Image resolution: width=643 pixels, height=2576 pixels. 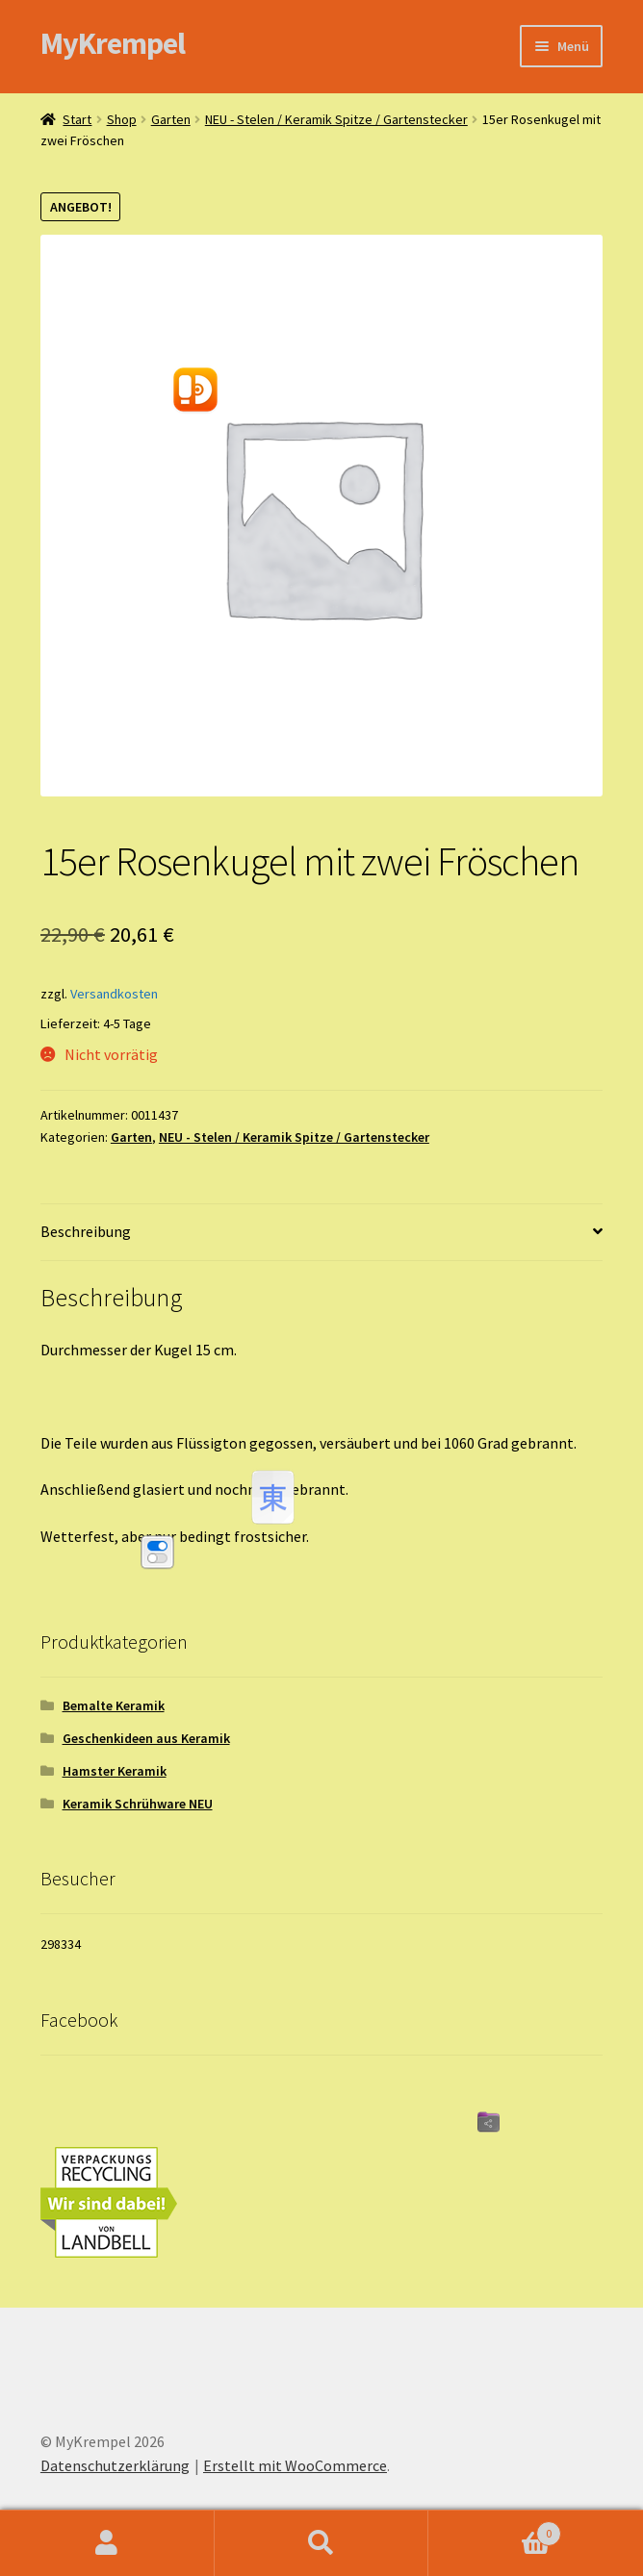 I want to click on open your public shared folder, so click(x=488, y=2121).